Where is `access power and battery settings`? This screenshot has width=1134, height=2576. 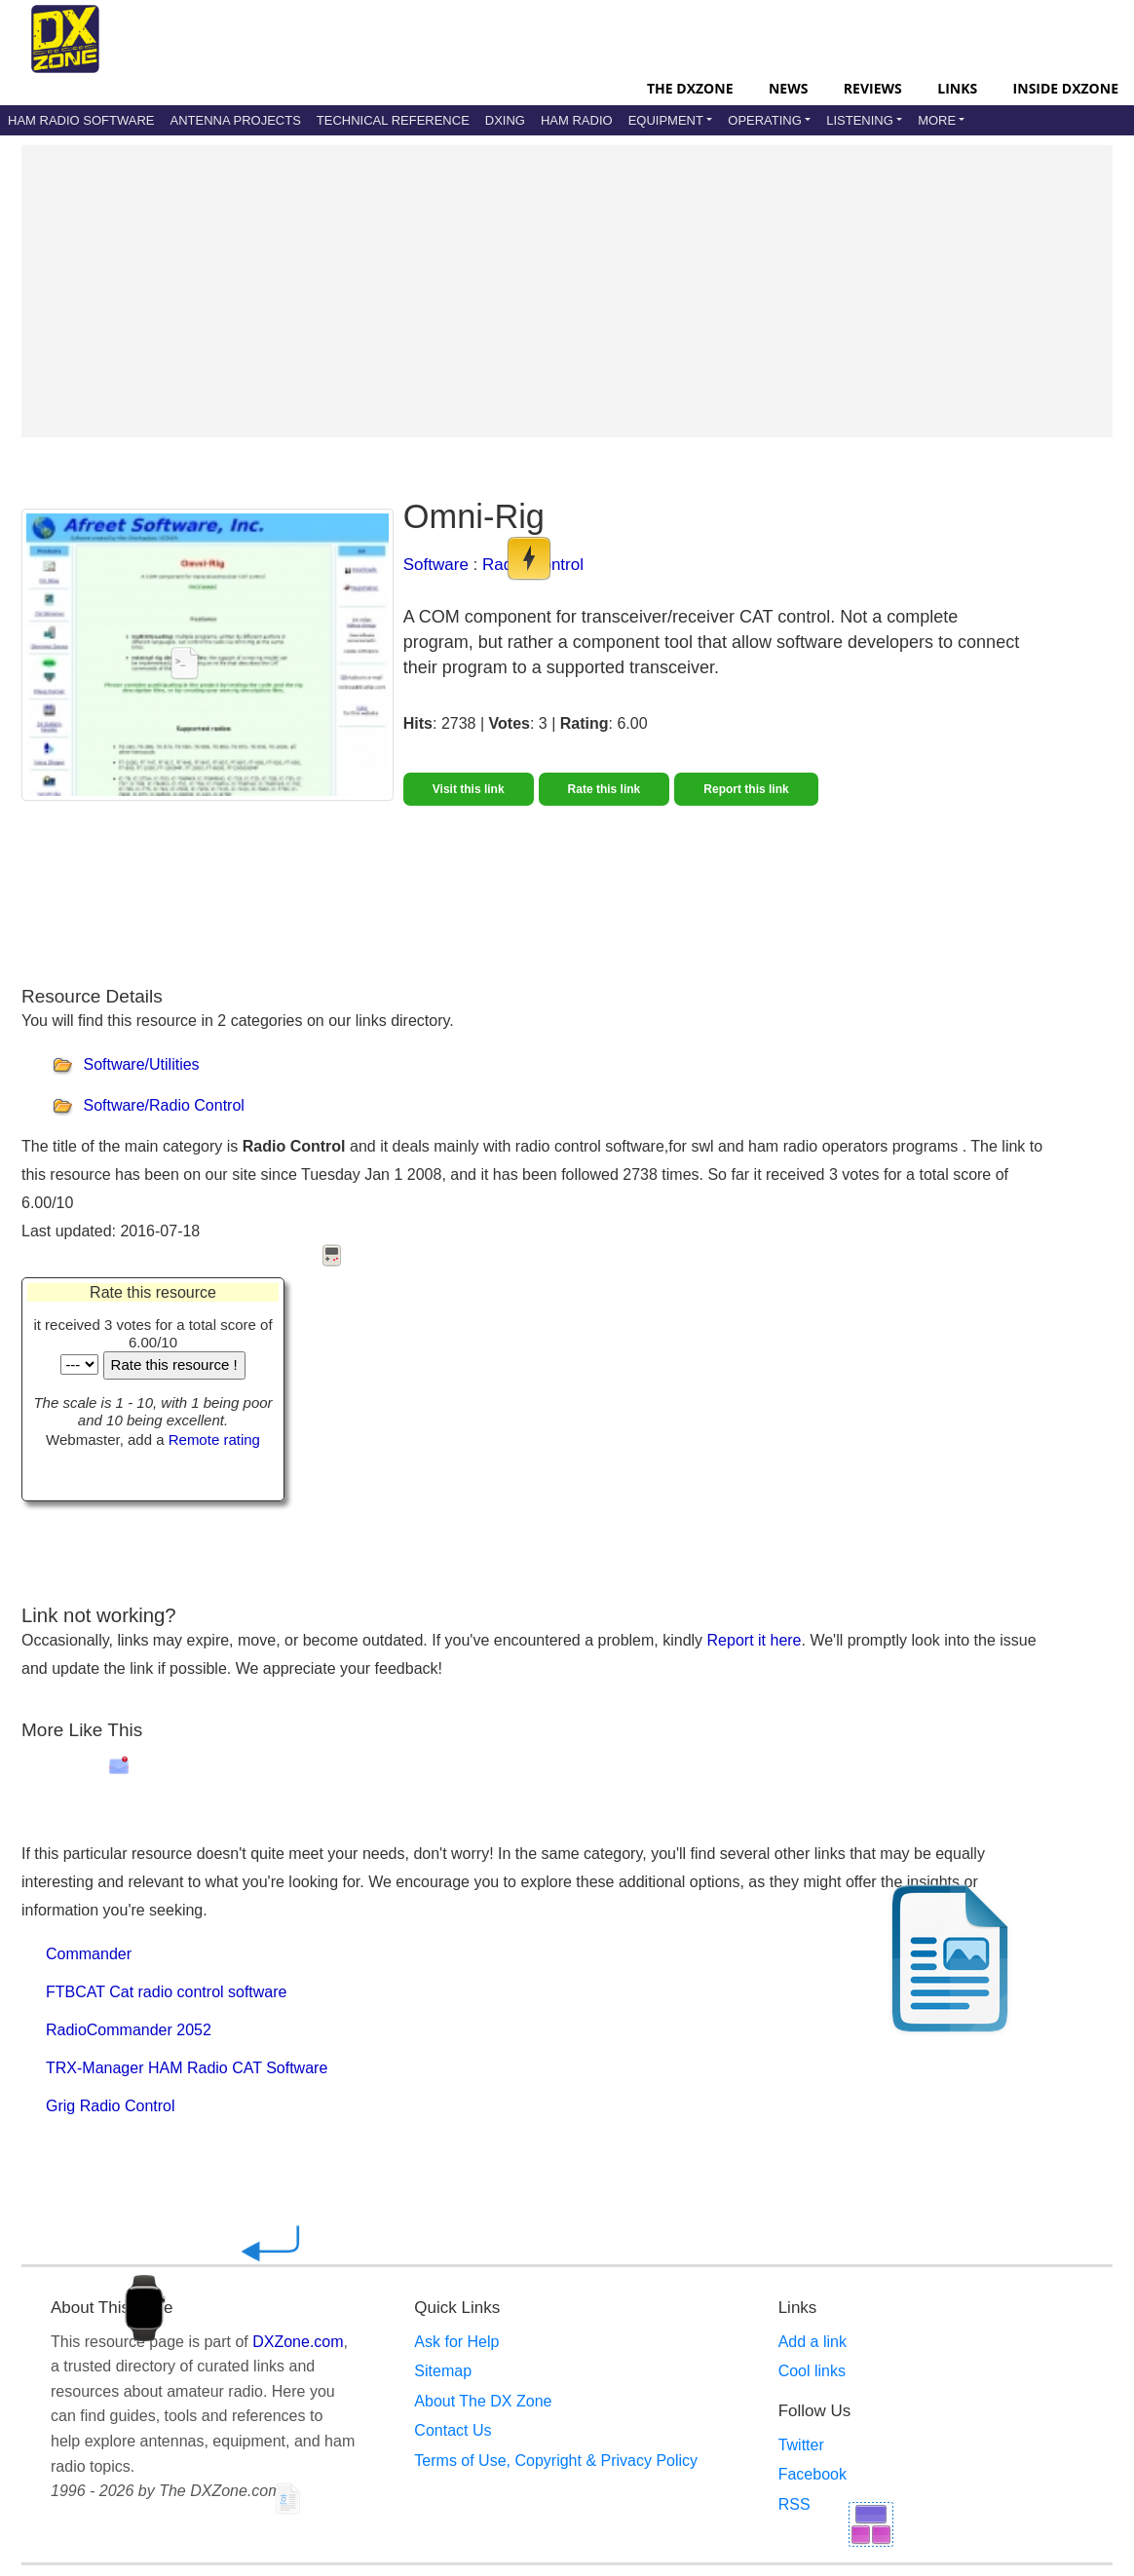
access power and battery settings is located at coordinates (529, 558).